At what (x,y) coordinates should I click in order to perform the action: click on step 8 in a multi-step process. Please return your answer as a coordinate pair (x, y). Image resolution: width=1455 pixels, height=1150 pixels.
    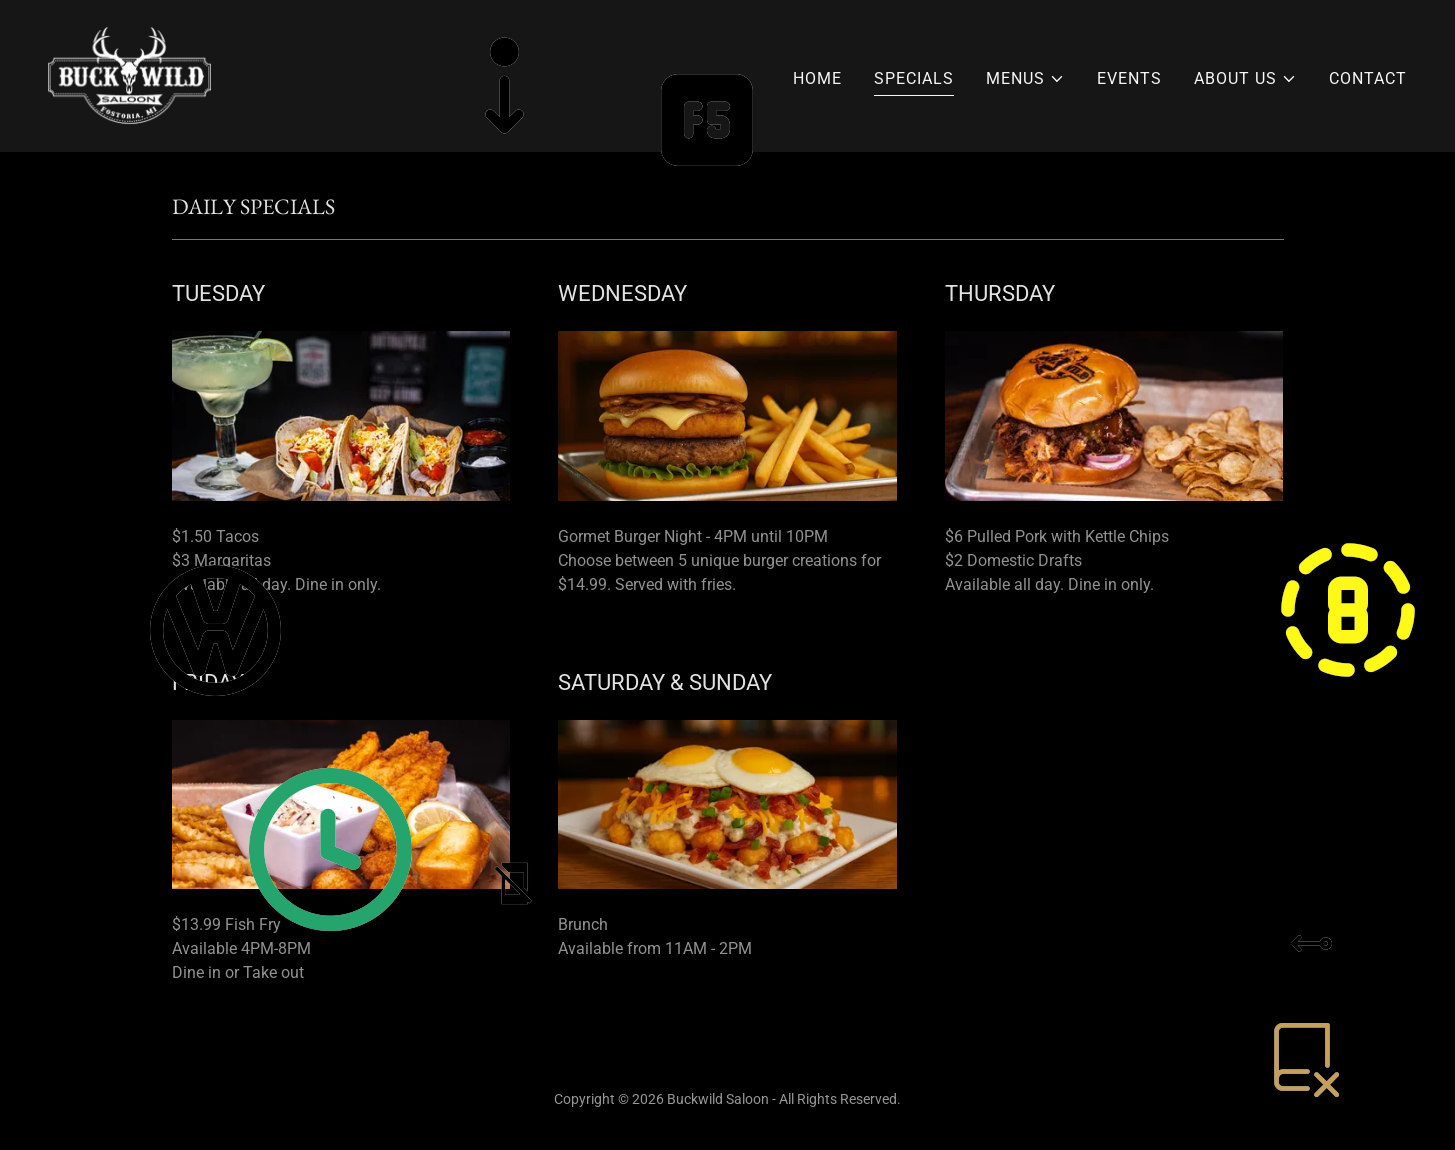
    Looking at the image, I should click on (1348, 610).